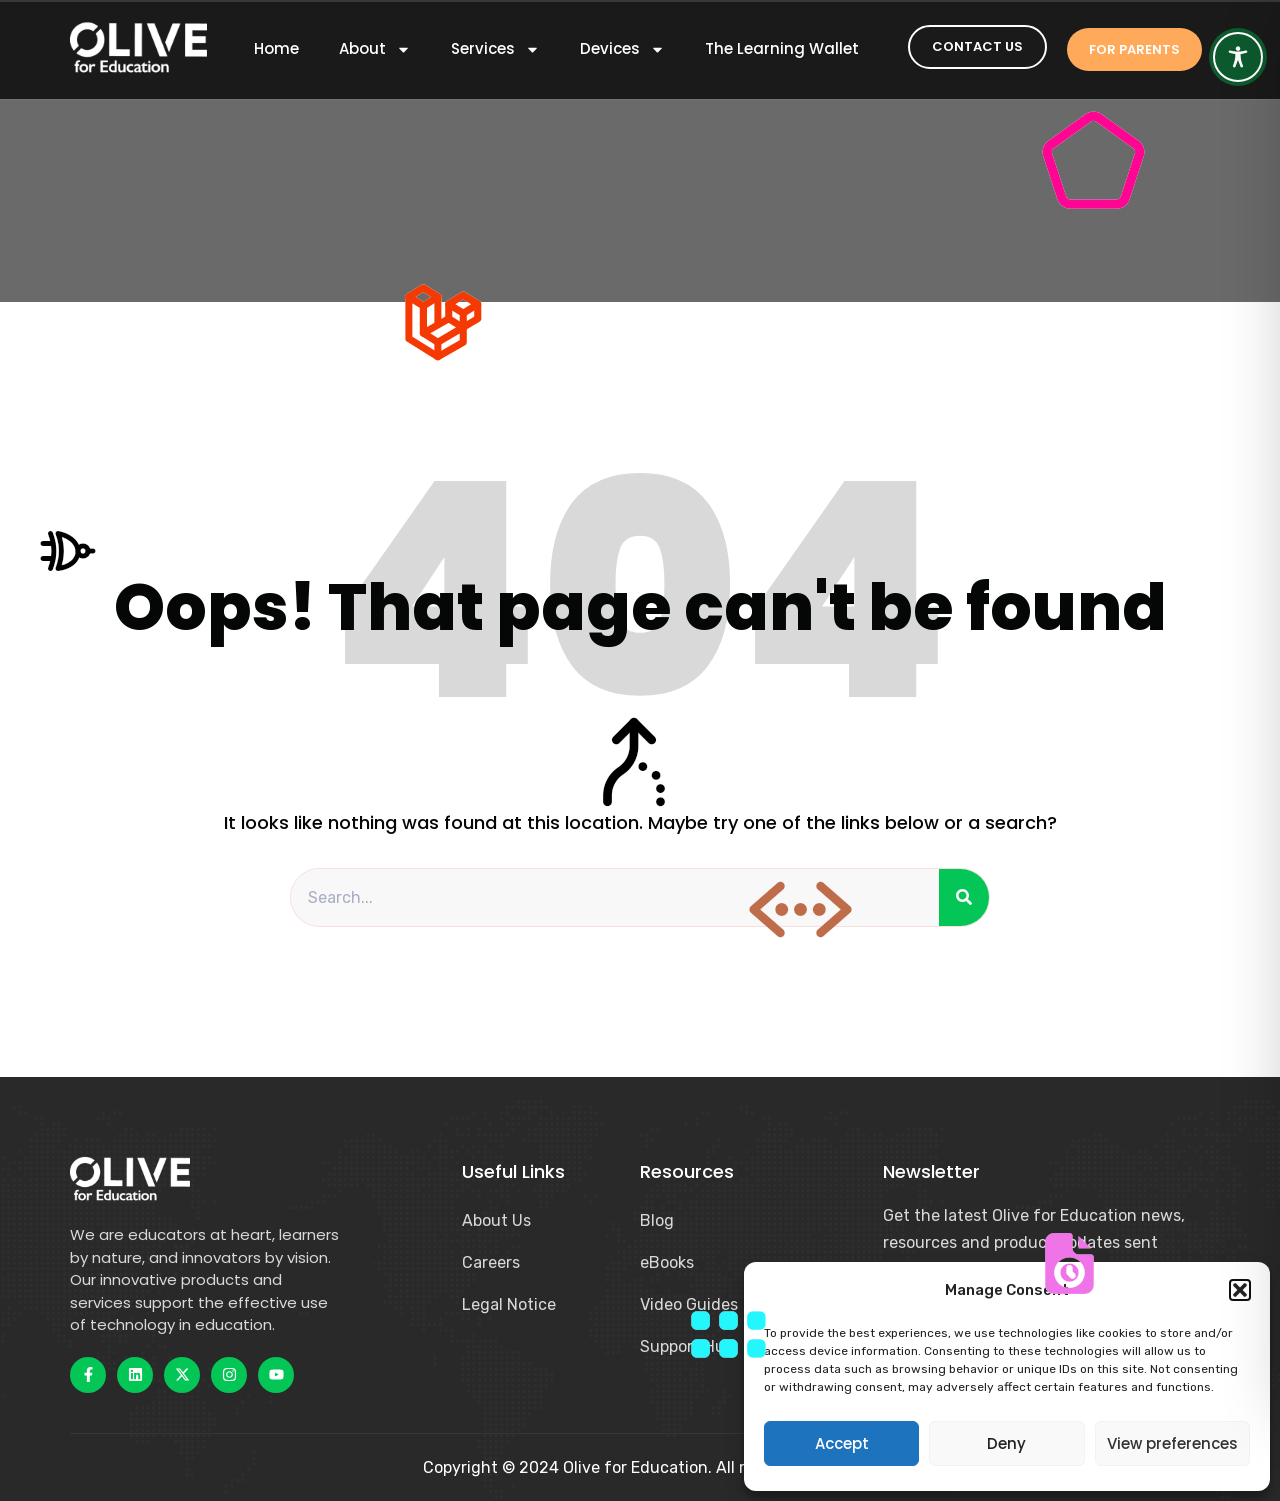  I want to click on select pentagon shape tool, so click(1093, 162).